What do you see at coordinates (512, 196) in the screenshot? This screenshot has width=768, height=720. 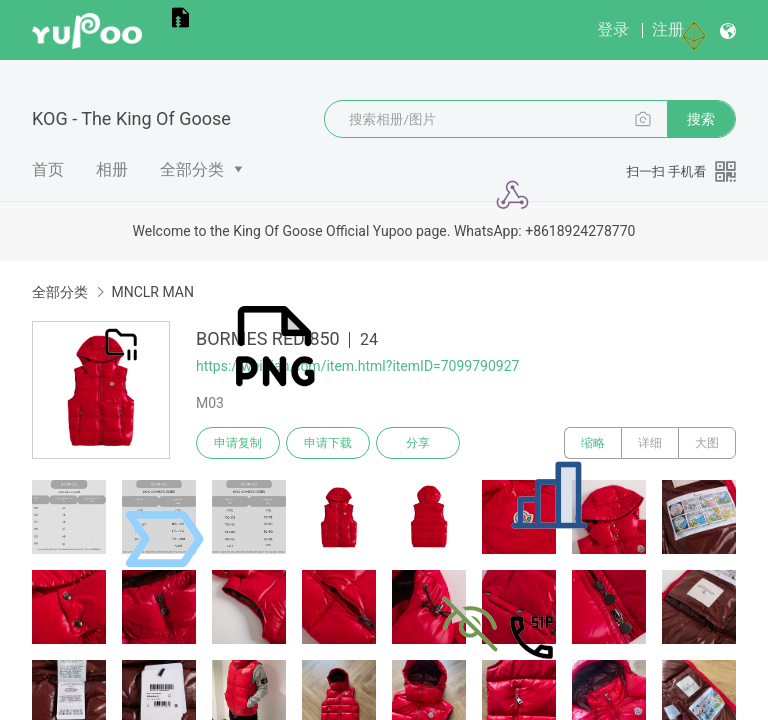 I see `configure webhook integrations` at bounding box center [512, 196].